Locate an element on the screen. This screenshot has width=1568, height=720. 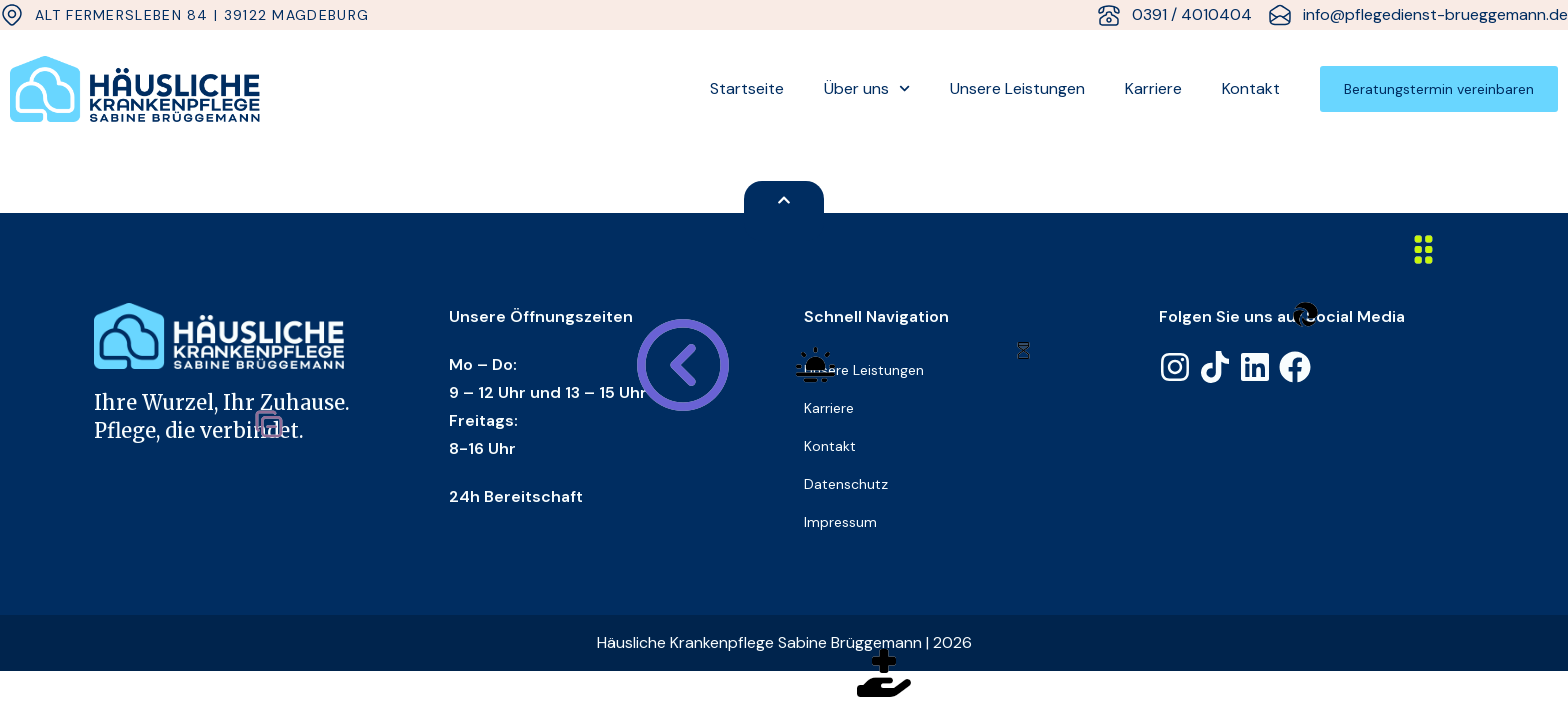
indicates a timer with significant time remaining is located at coordinates (1023, 350).